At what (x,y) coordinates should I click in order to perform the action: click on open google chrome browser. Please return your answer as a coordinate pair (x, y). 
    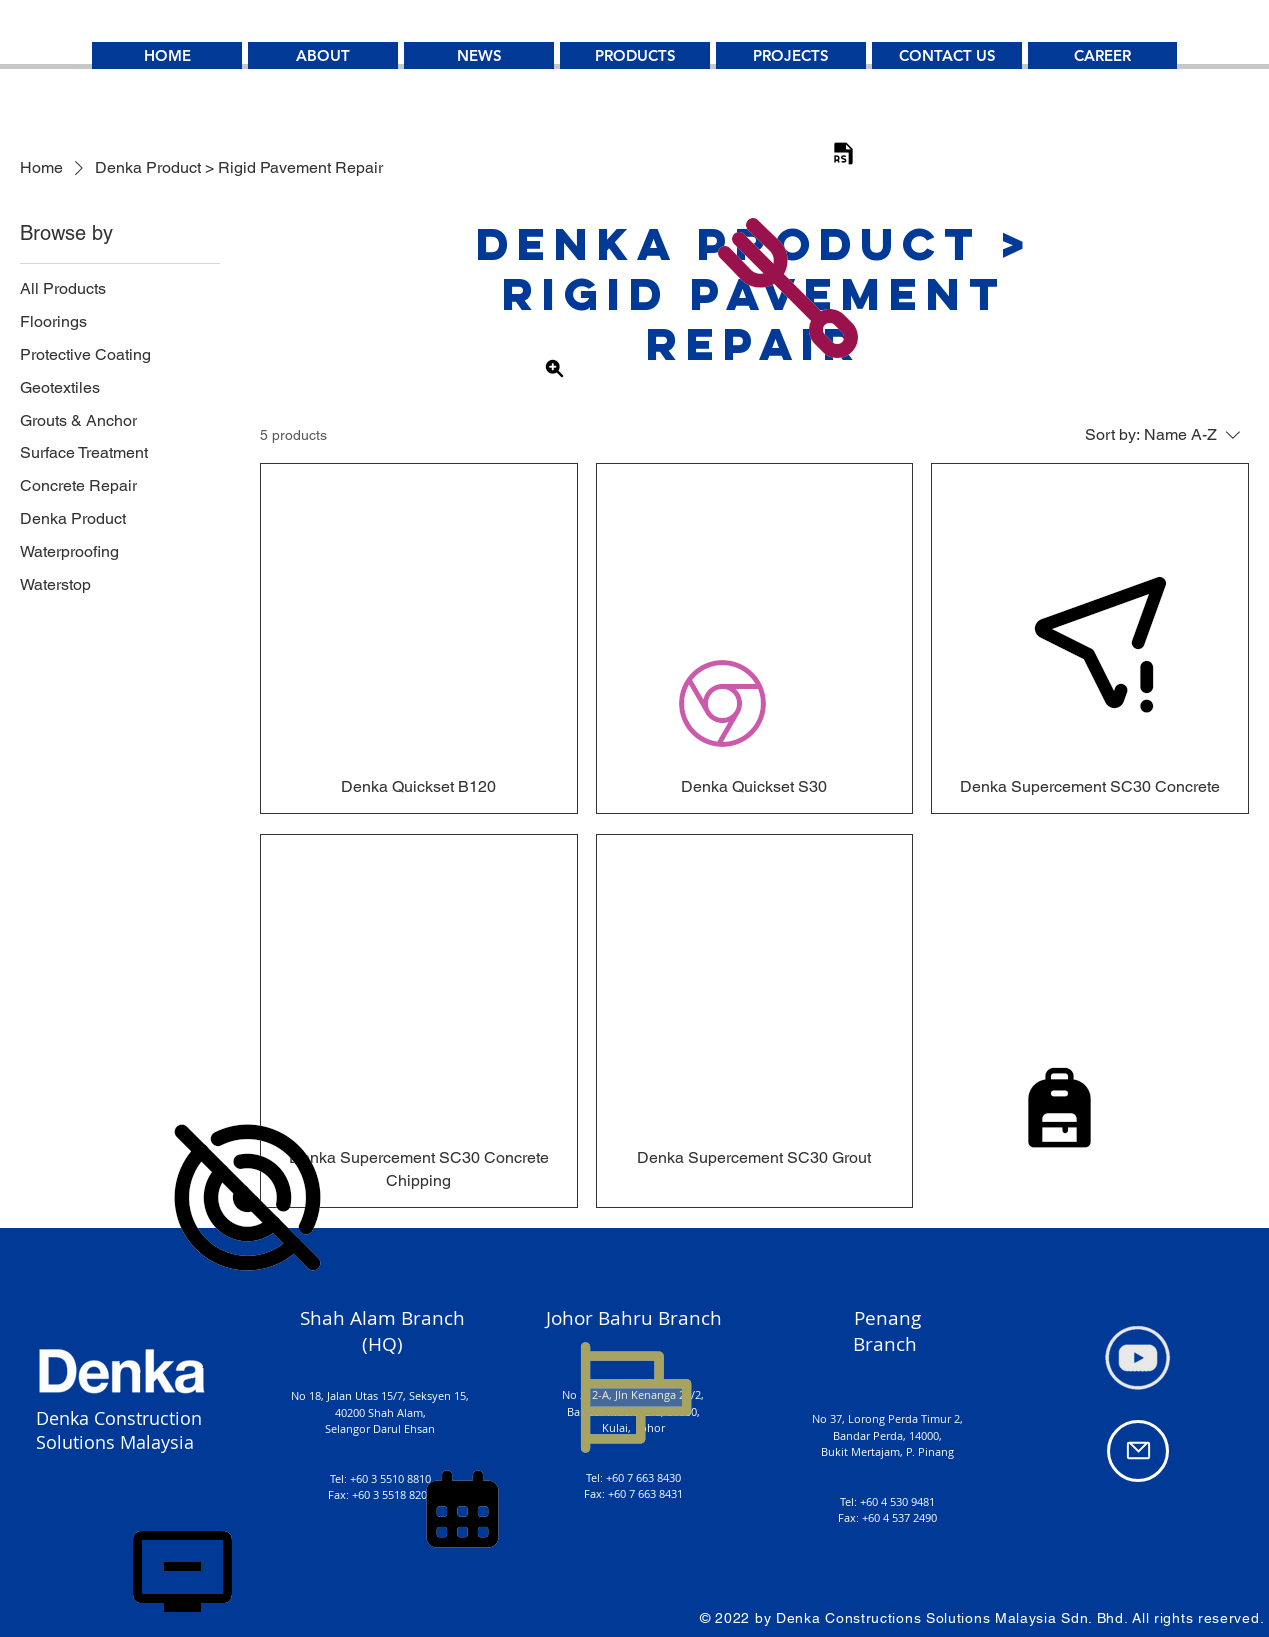
    Looking at the image, I should click on (722, 703).